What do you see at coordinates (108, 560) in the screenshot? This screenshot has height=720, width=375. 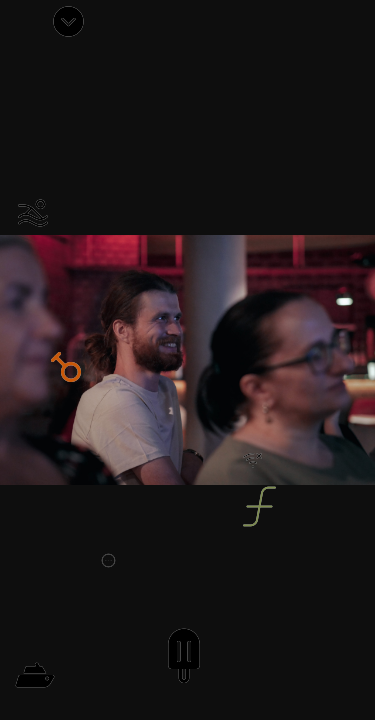 I see `open more options menu` at bounding box center [108, 560].